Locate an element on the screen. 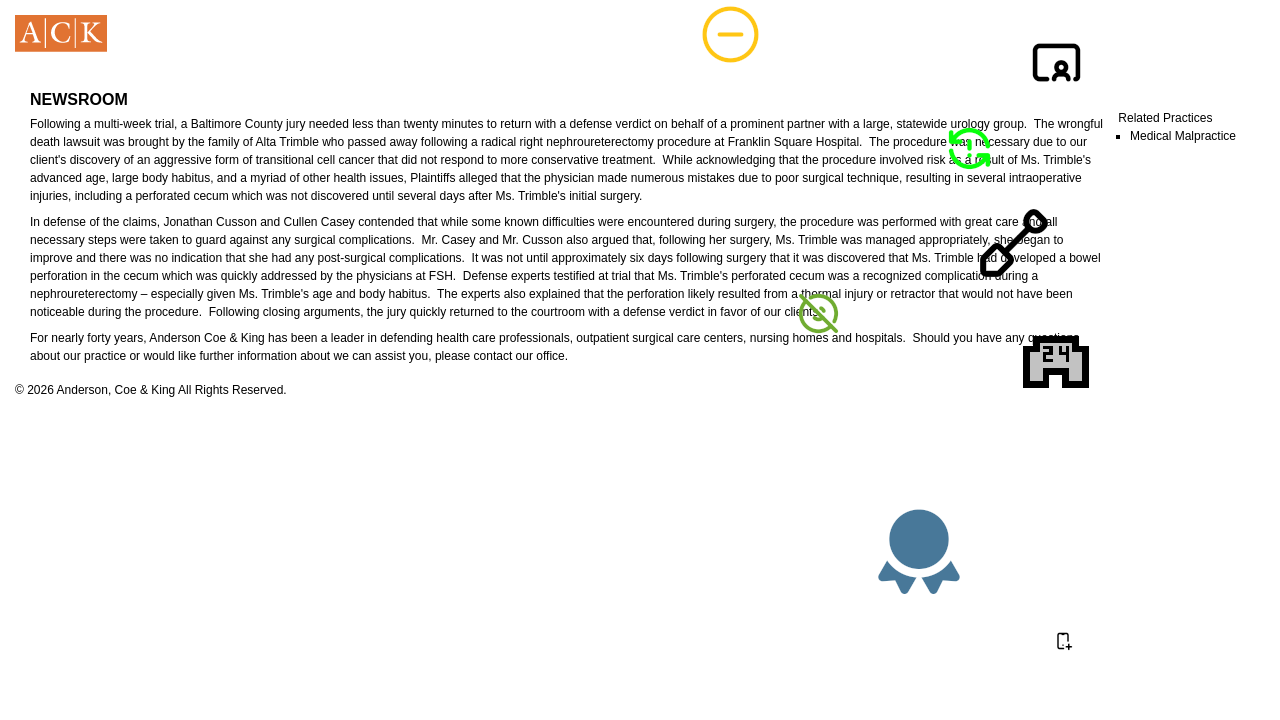  find nearby convenience stores is located at coordinates (1056, 362).